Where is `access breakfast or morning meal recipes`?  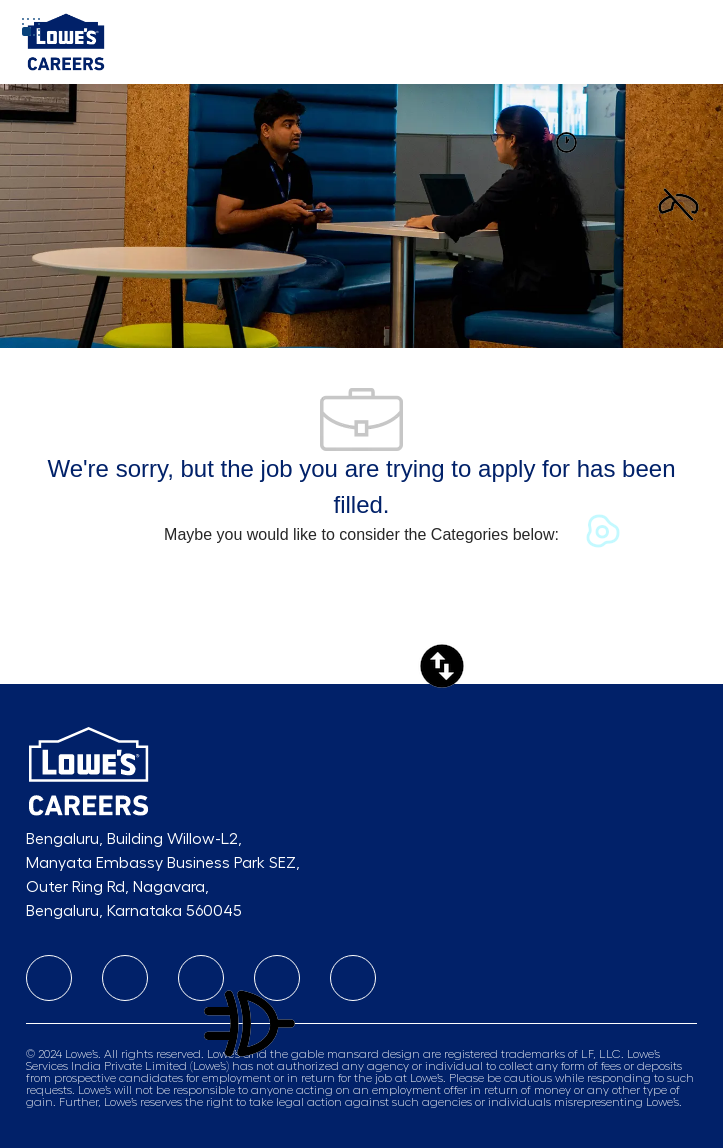
access breakfast or morning meal recipes is located at coordinates (603, 531).